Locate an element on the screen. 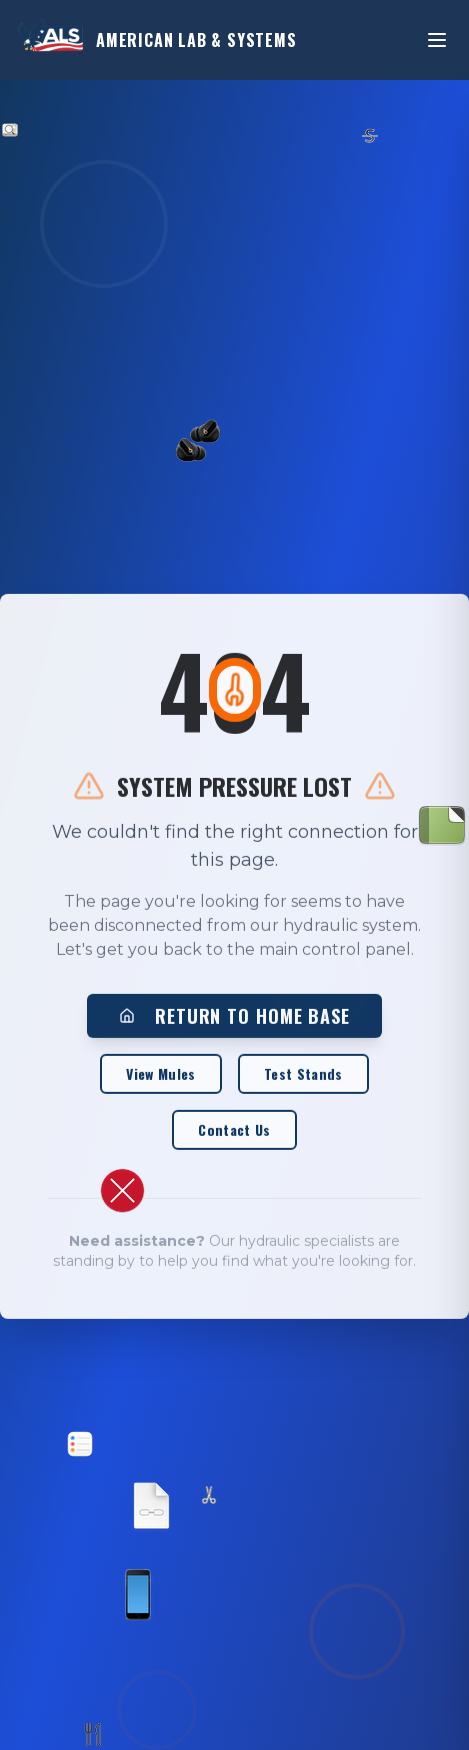  connect beats wireless earbuds is located at coordinates (198, 441).